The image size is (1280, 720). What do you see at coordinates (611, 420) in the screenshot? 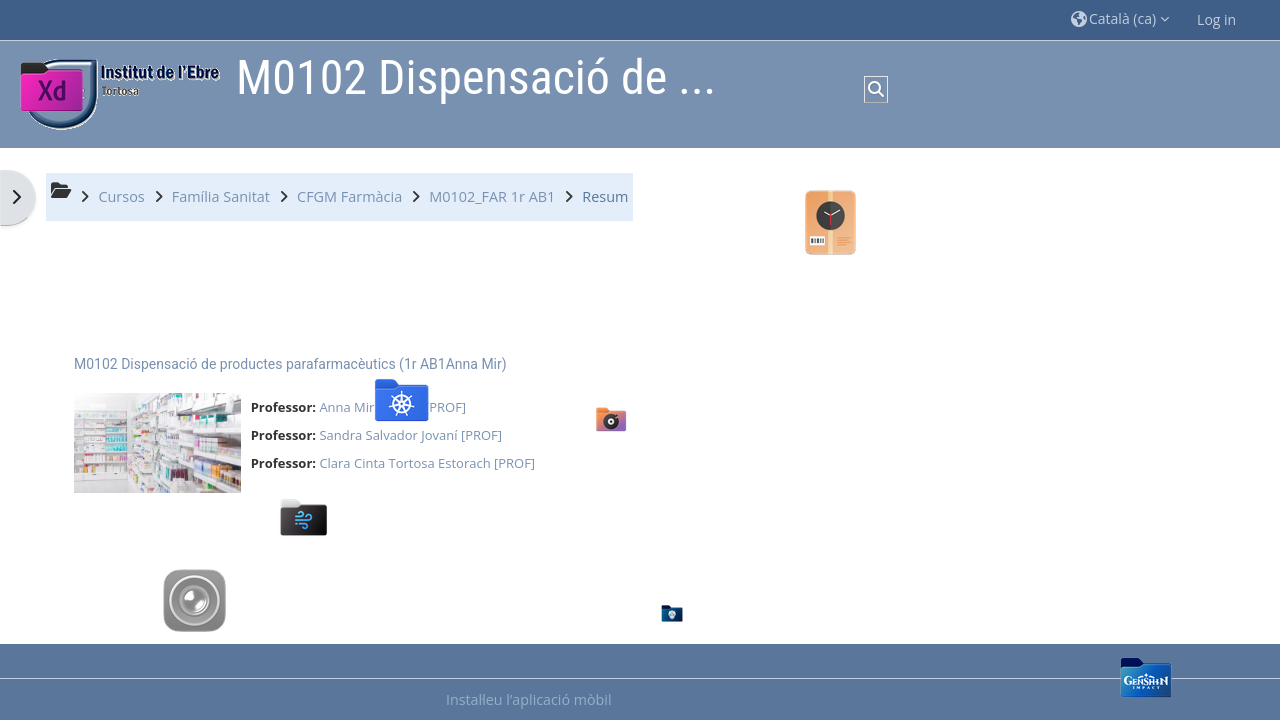
I see `open your music folder` at bounding box center [611, 420].